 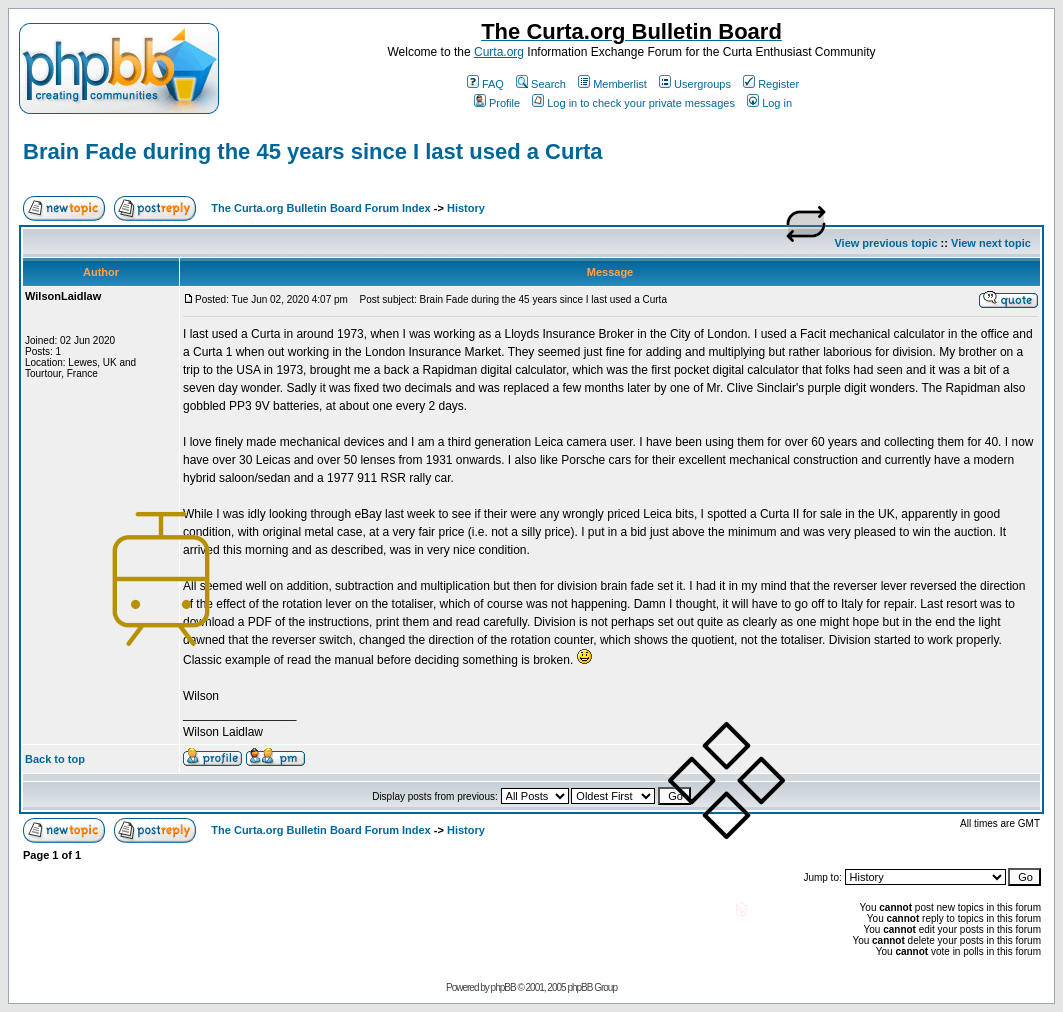 What do you see at coordinates (161, 579) in the screenshot?
I see `access public transit or tram routes` at bounding box center [161, 579].